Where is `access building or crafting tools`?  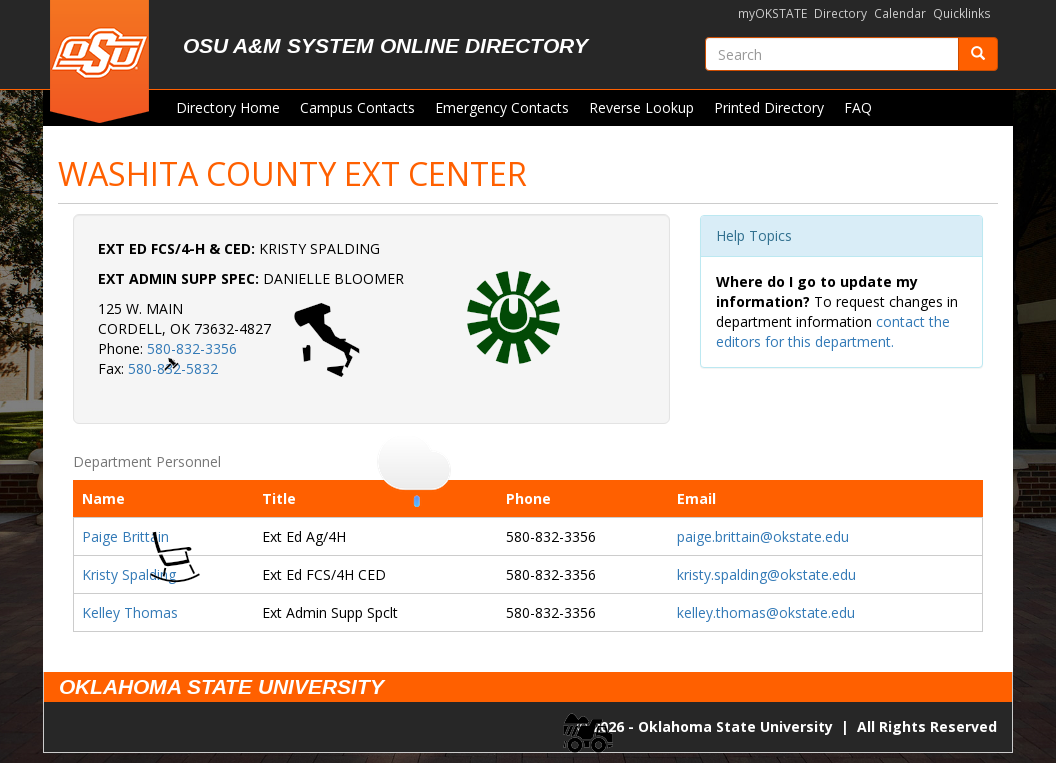
access building or crafting tools is located at coordinates (172, 365).